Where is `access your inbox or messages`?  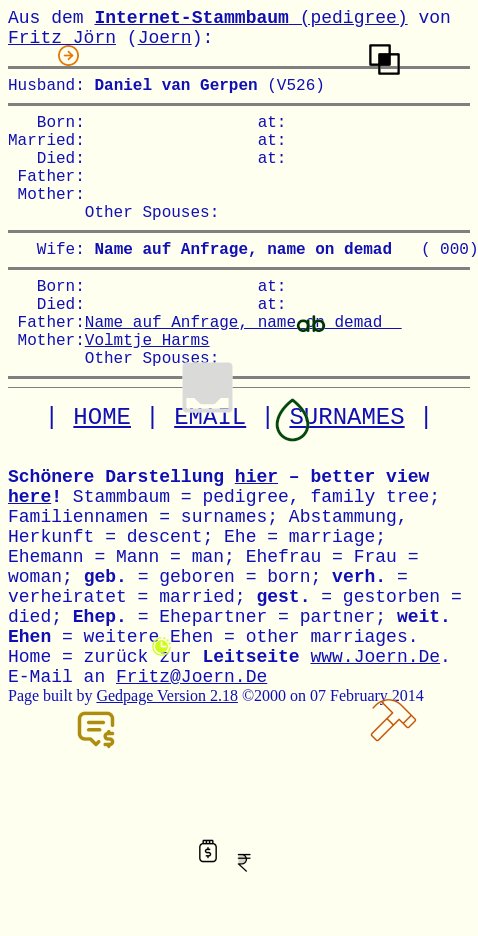
access your inbox or messages is located at coordinates (207, 387).